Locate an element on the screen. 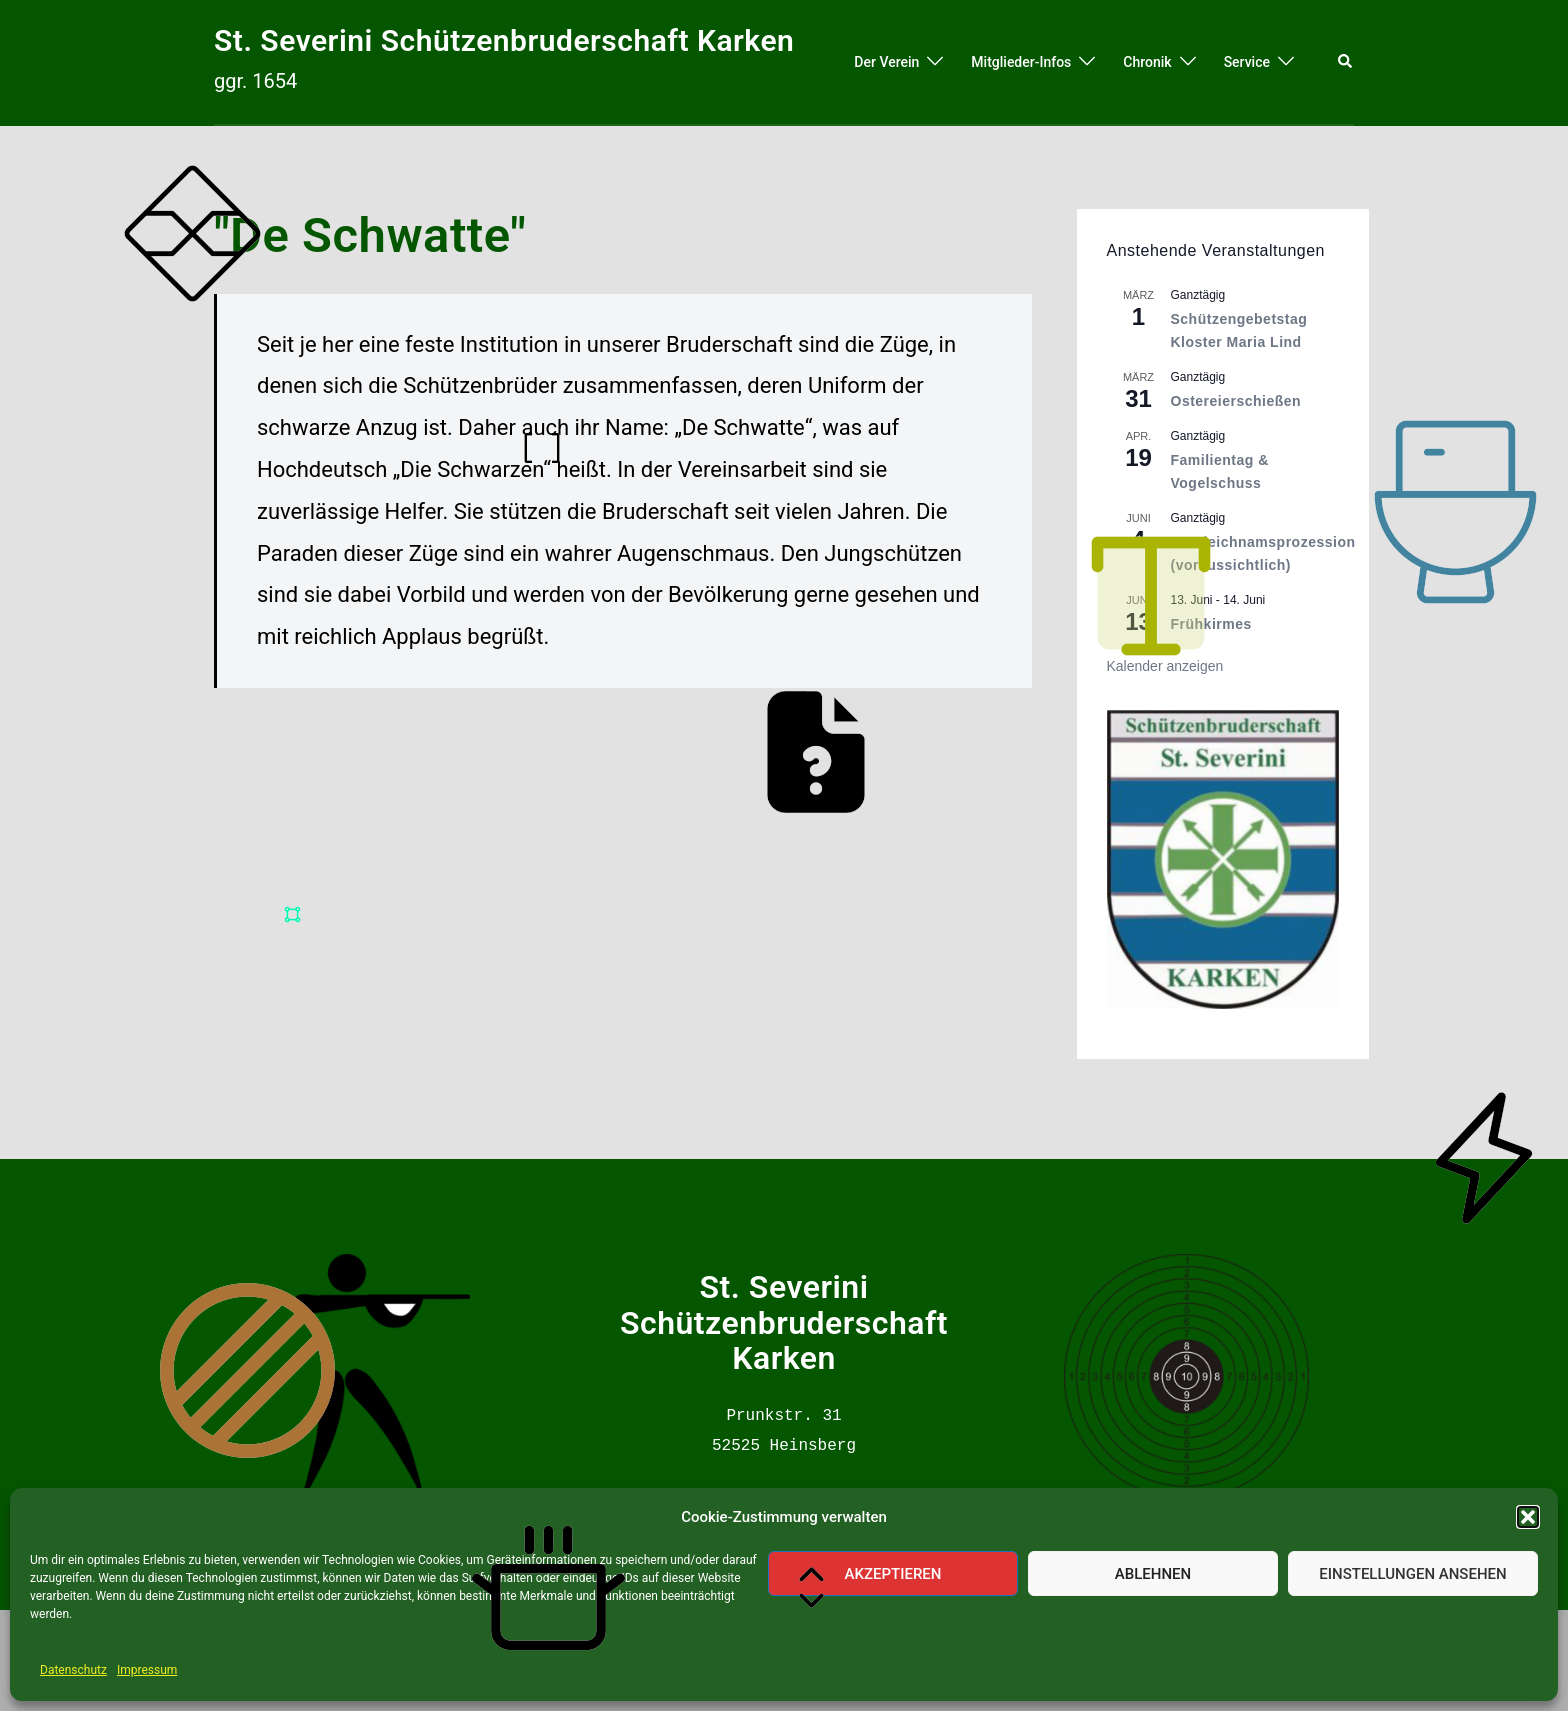 This screenshot has height=1711, width=1568. view ring network topology is located at coordinates (292, 914).